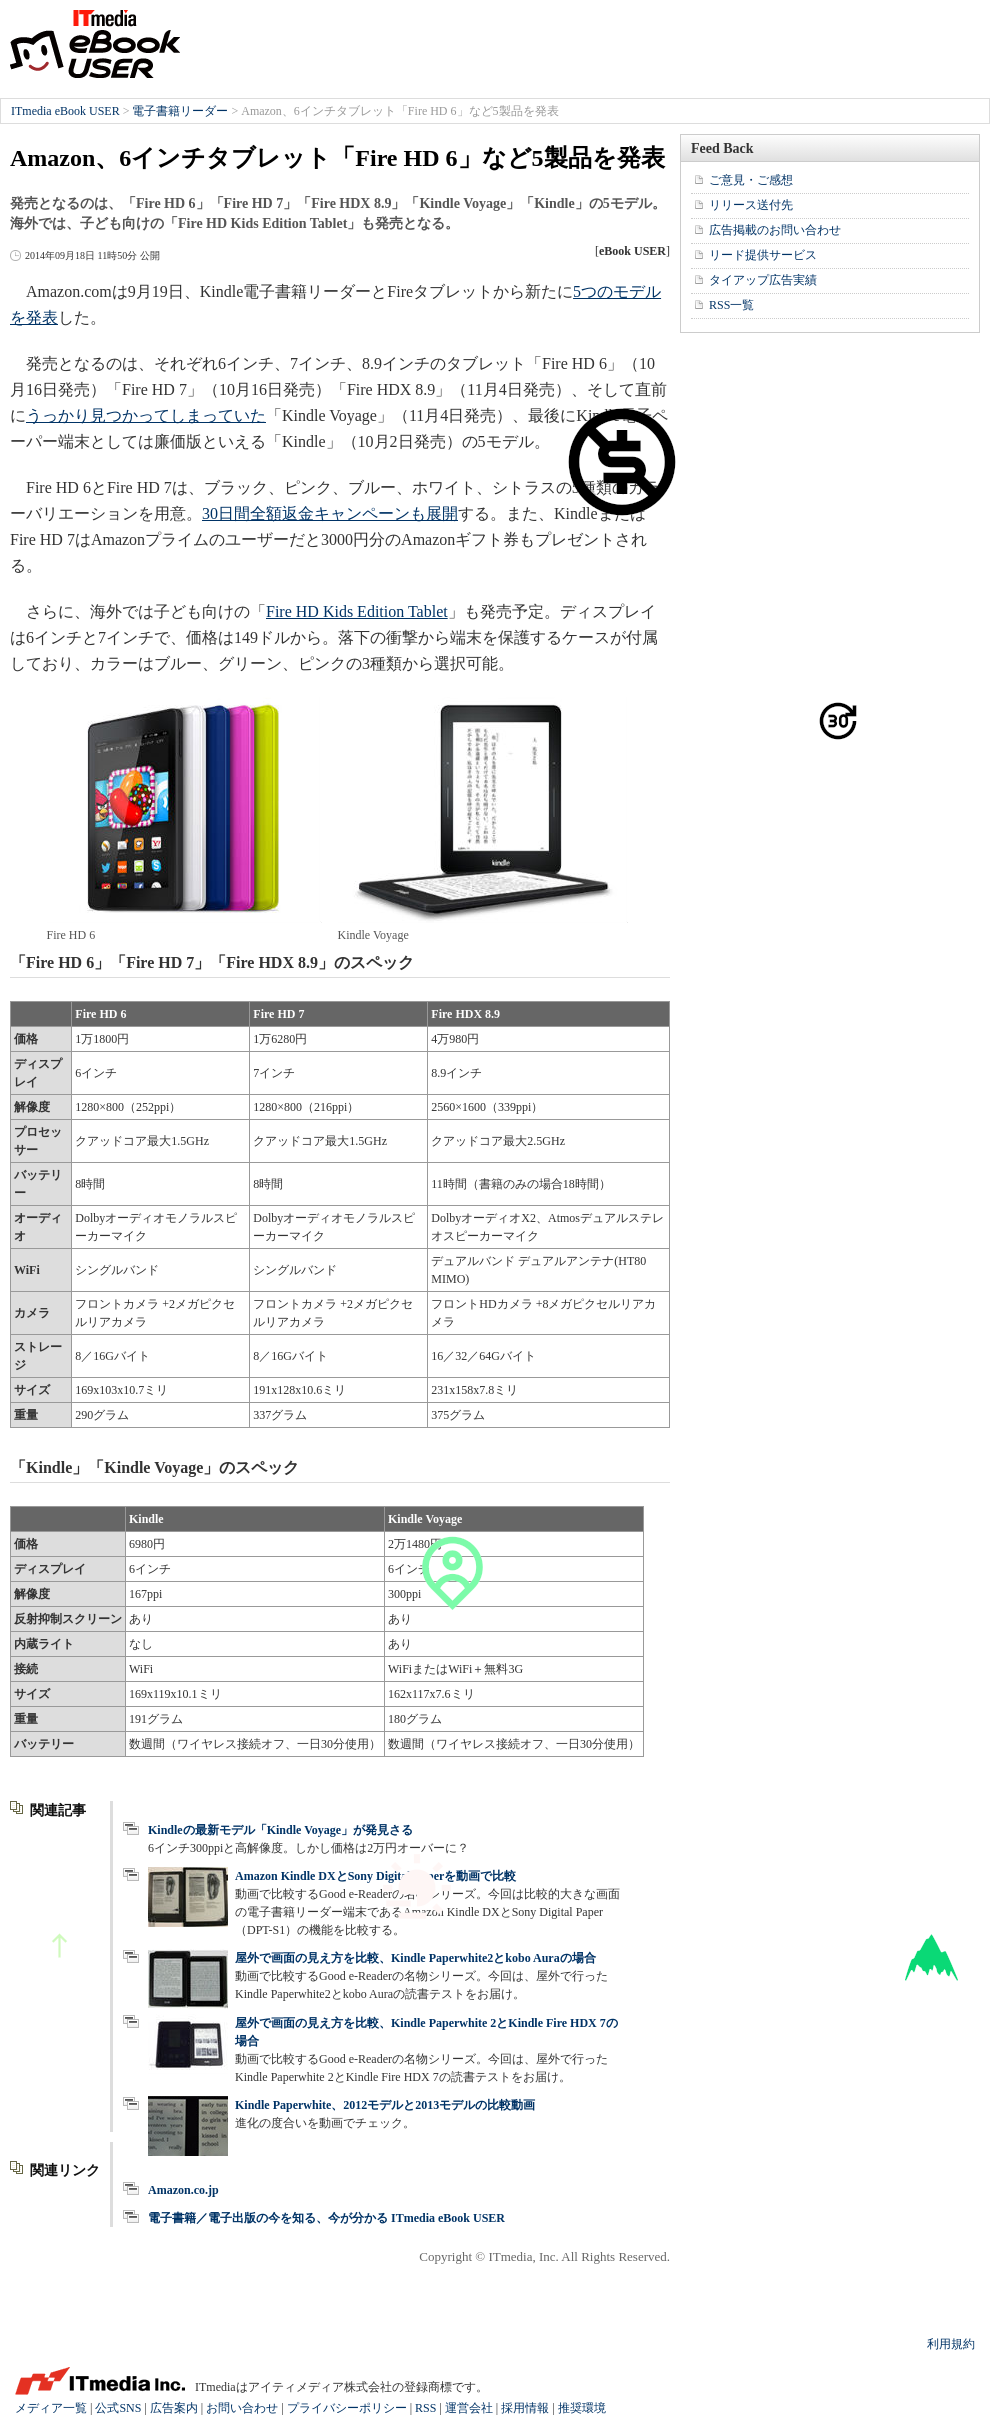 This screenshot has height=2434, width=990. I want to click on view your current location on the map, so click(452, 1570).